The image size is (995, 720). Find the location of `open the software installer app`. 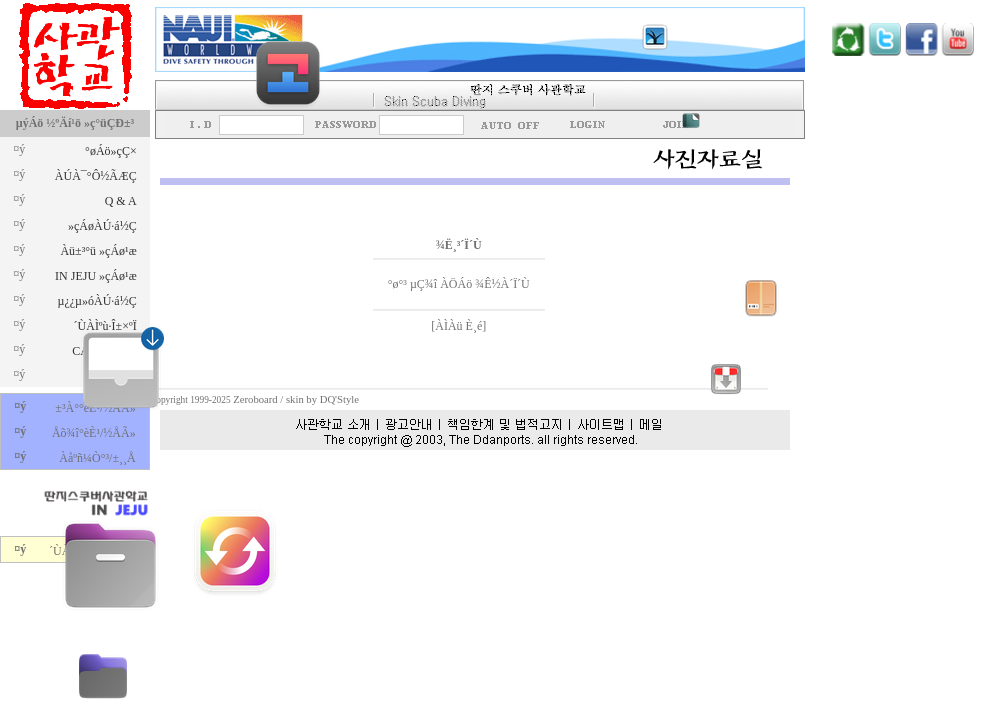

open the software installer app is located at coordinates (761, 298).